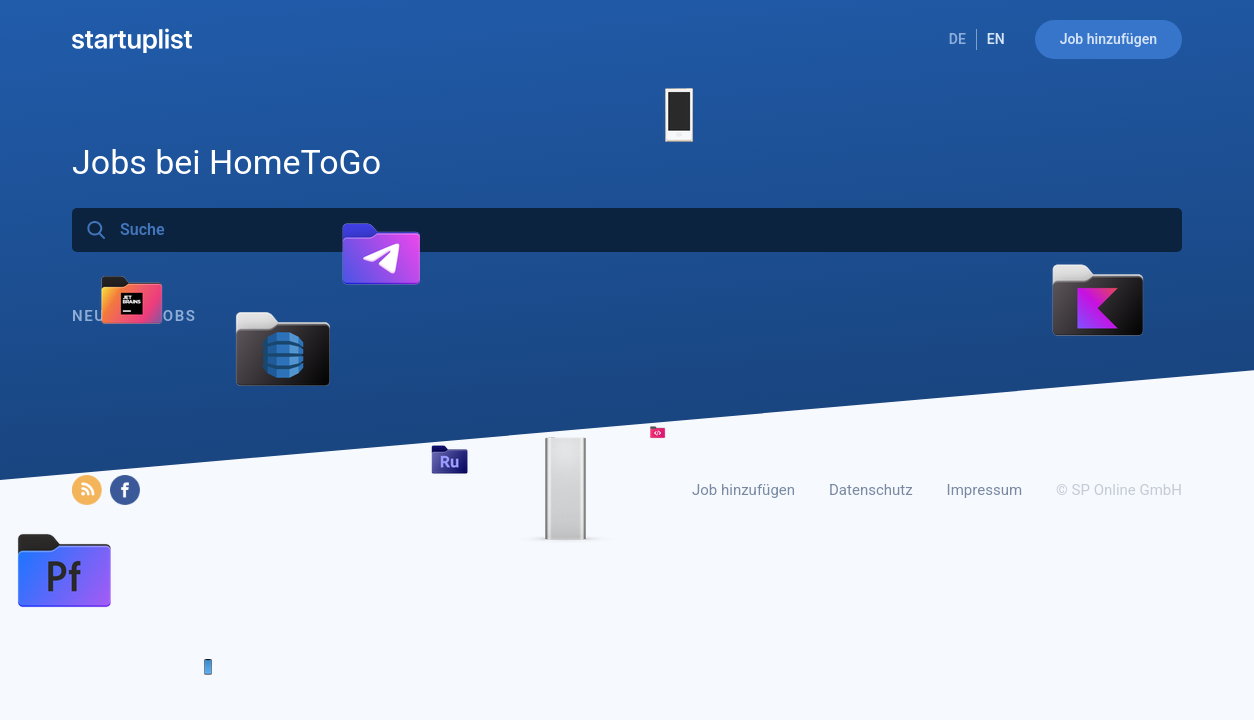 Image resolution: width=1254 pixels, height=720 pixels. I want to click on iPod nano device connected, so click(565, 490).